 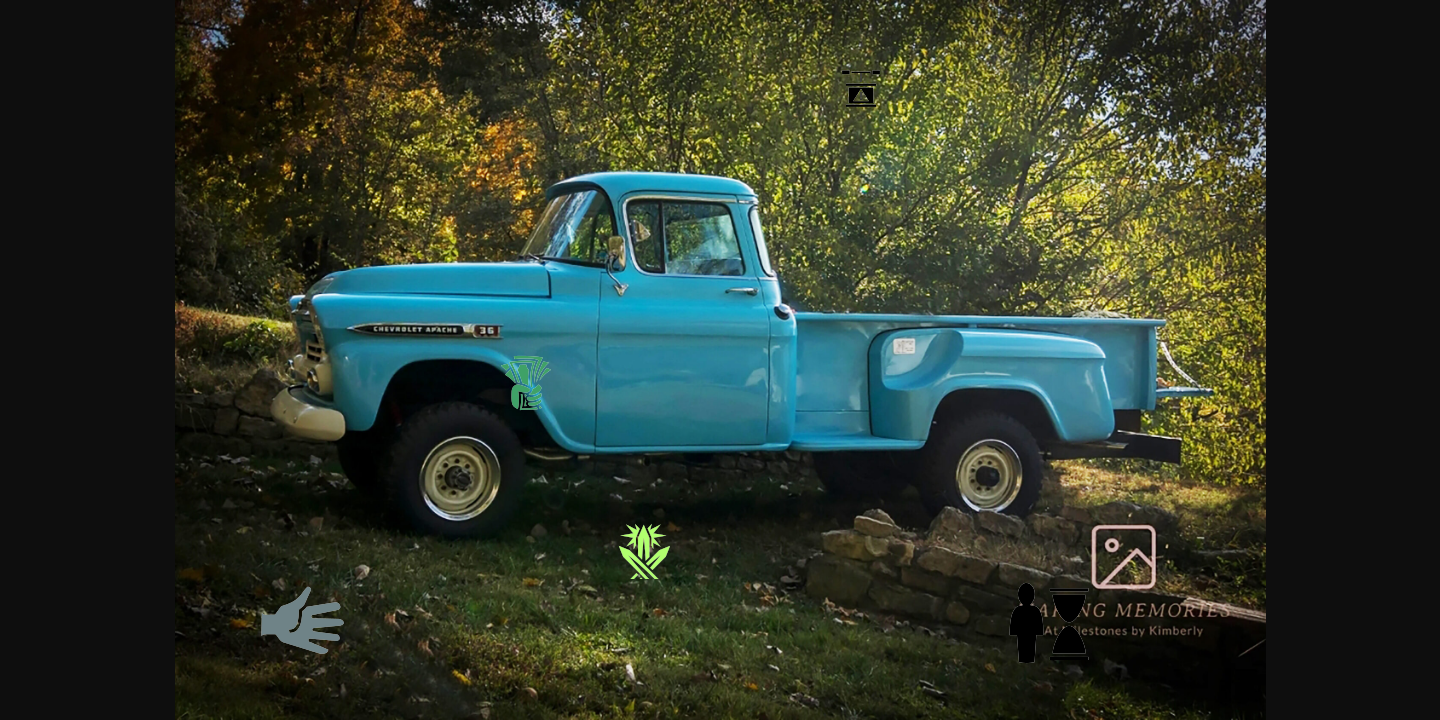 I want to click on view player's time spent in game, so click(x=1049, y=623).